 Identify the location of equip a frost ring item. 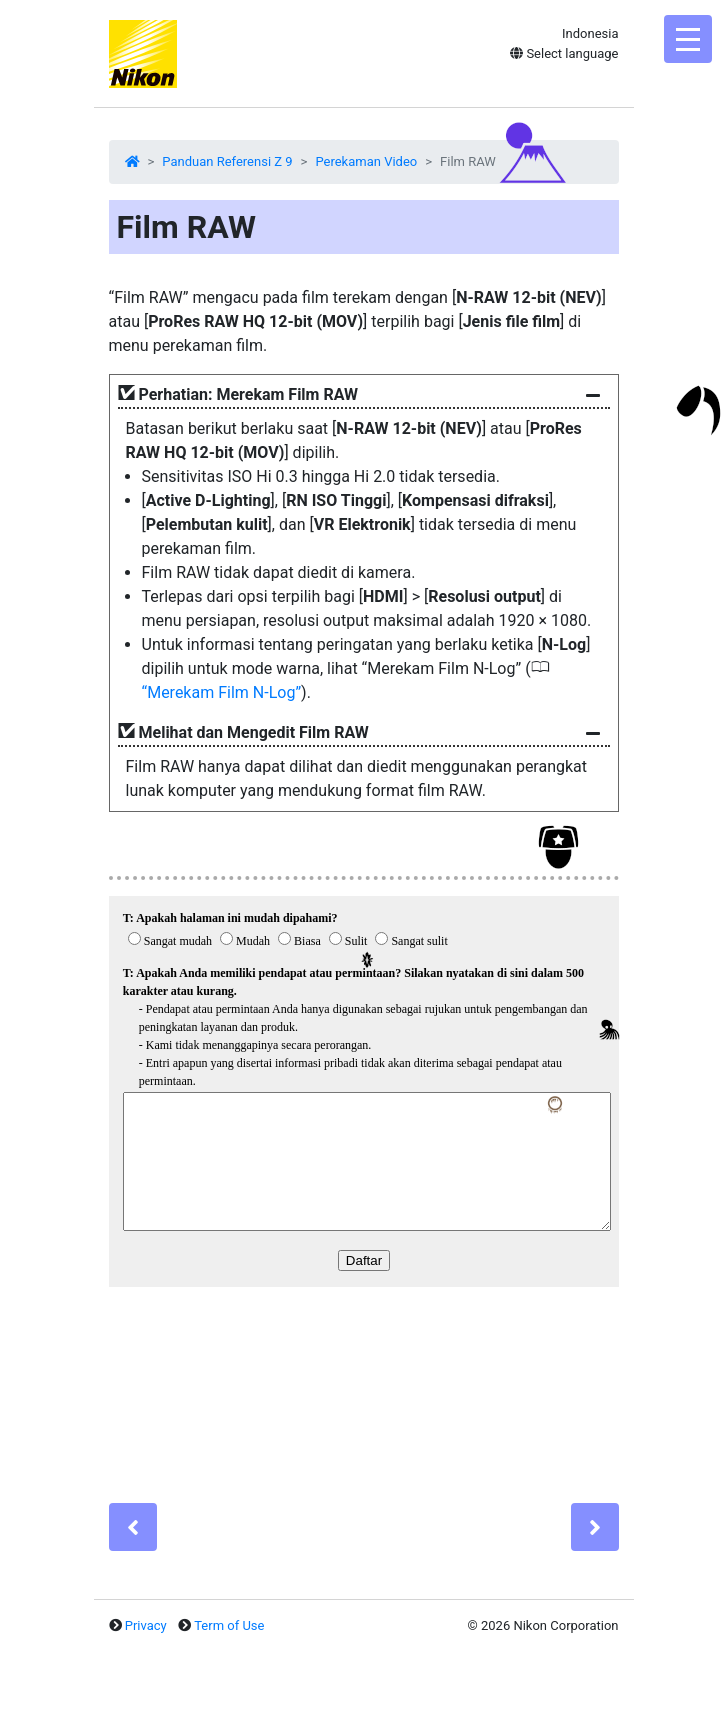
(555, 1105).